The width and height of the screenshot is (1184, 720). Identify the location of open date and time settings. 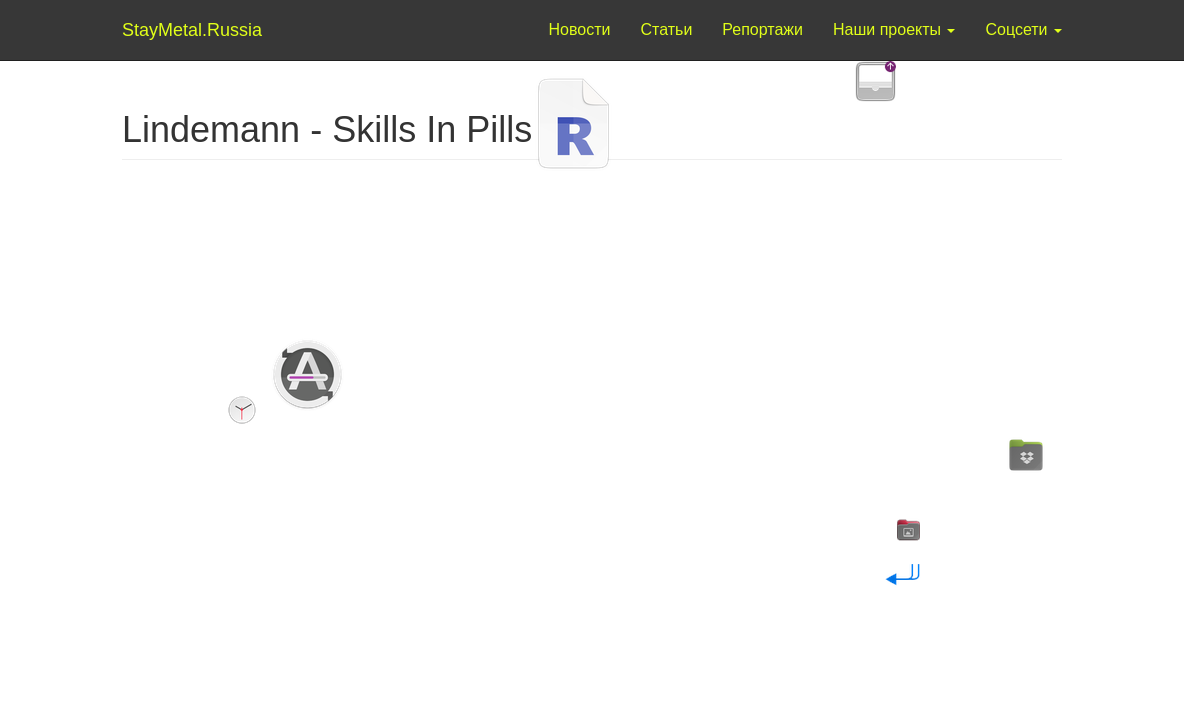
(242, 410).